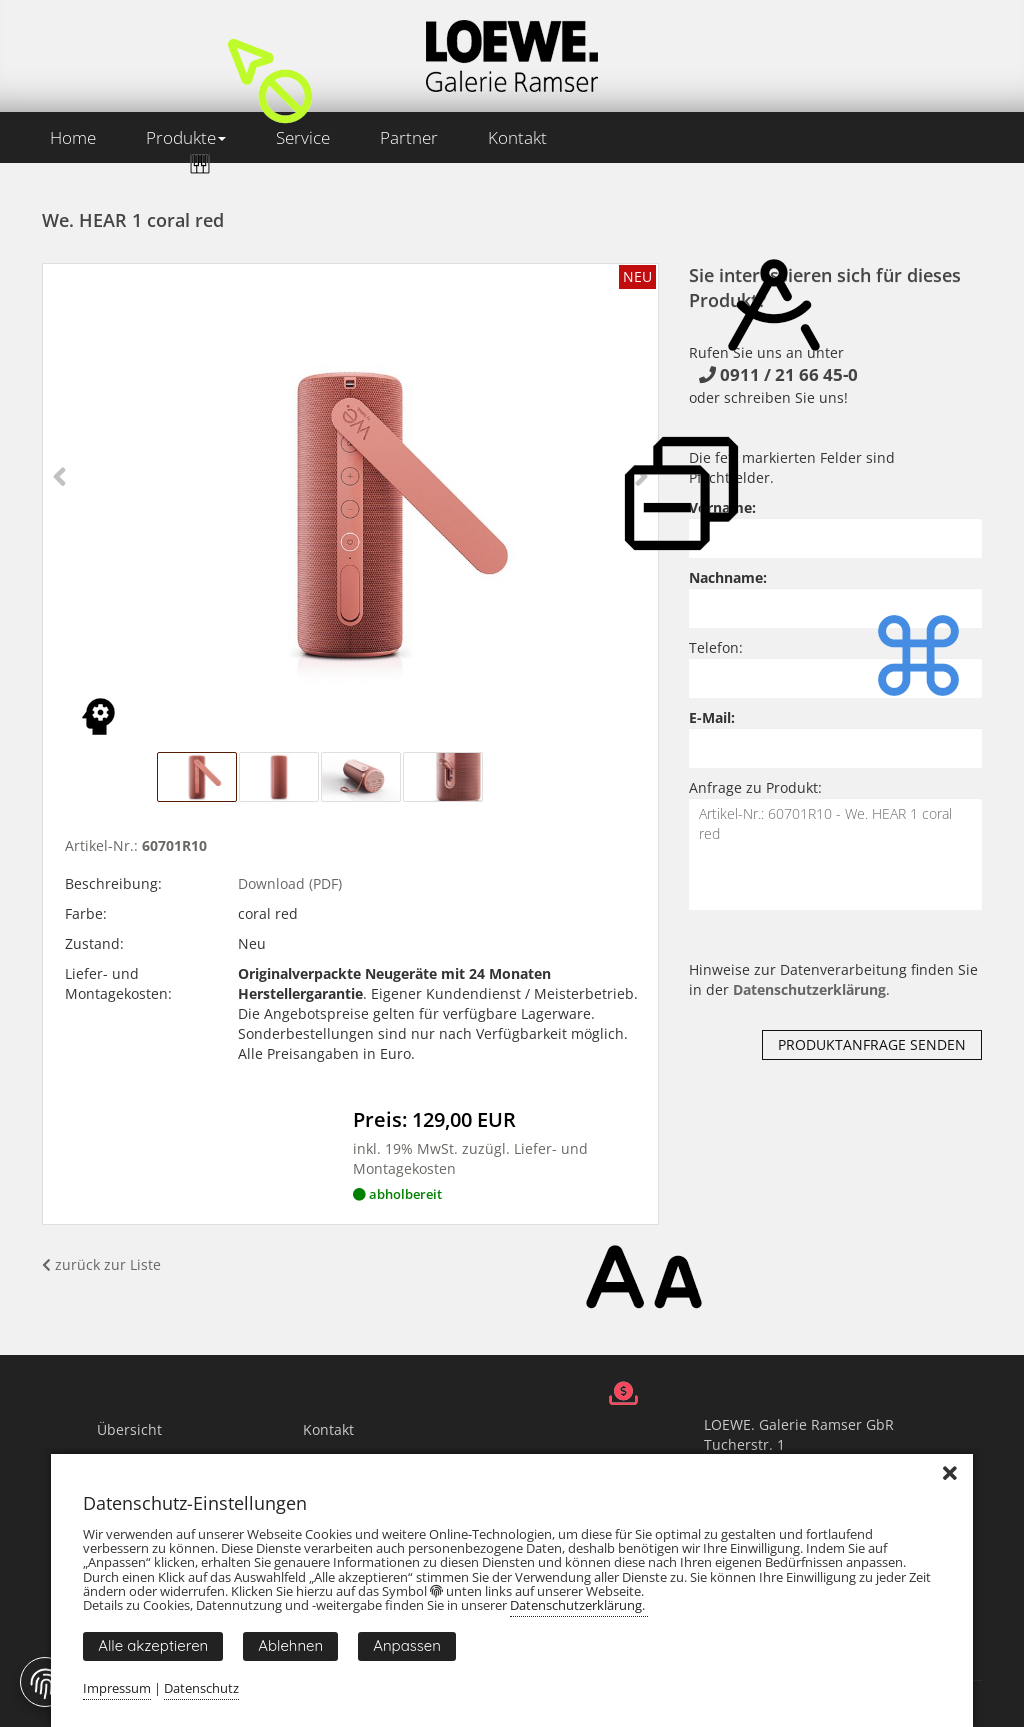 The width and height of the screenshot is (1024, 1727). Describe the element at coordinates (623, 1392) in the screenshot. I see `make a donation` at that location.